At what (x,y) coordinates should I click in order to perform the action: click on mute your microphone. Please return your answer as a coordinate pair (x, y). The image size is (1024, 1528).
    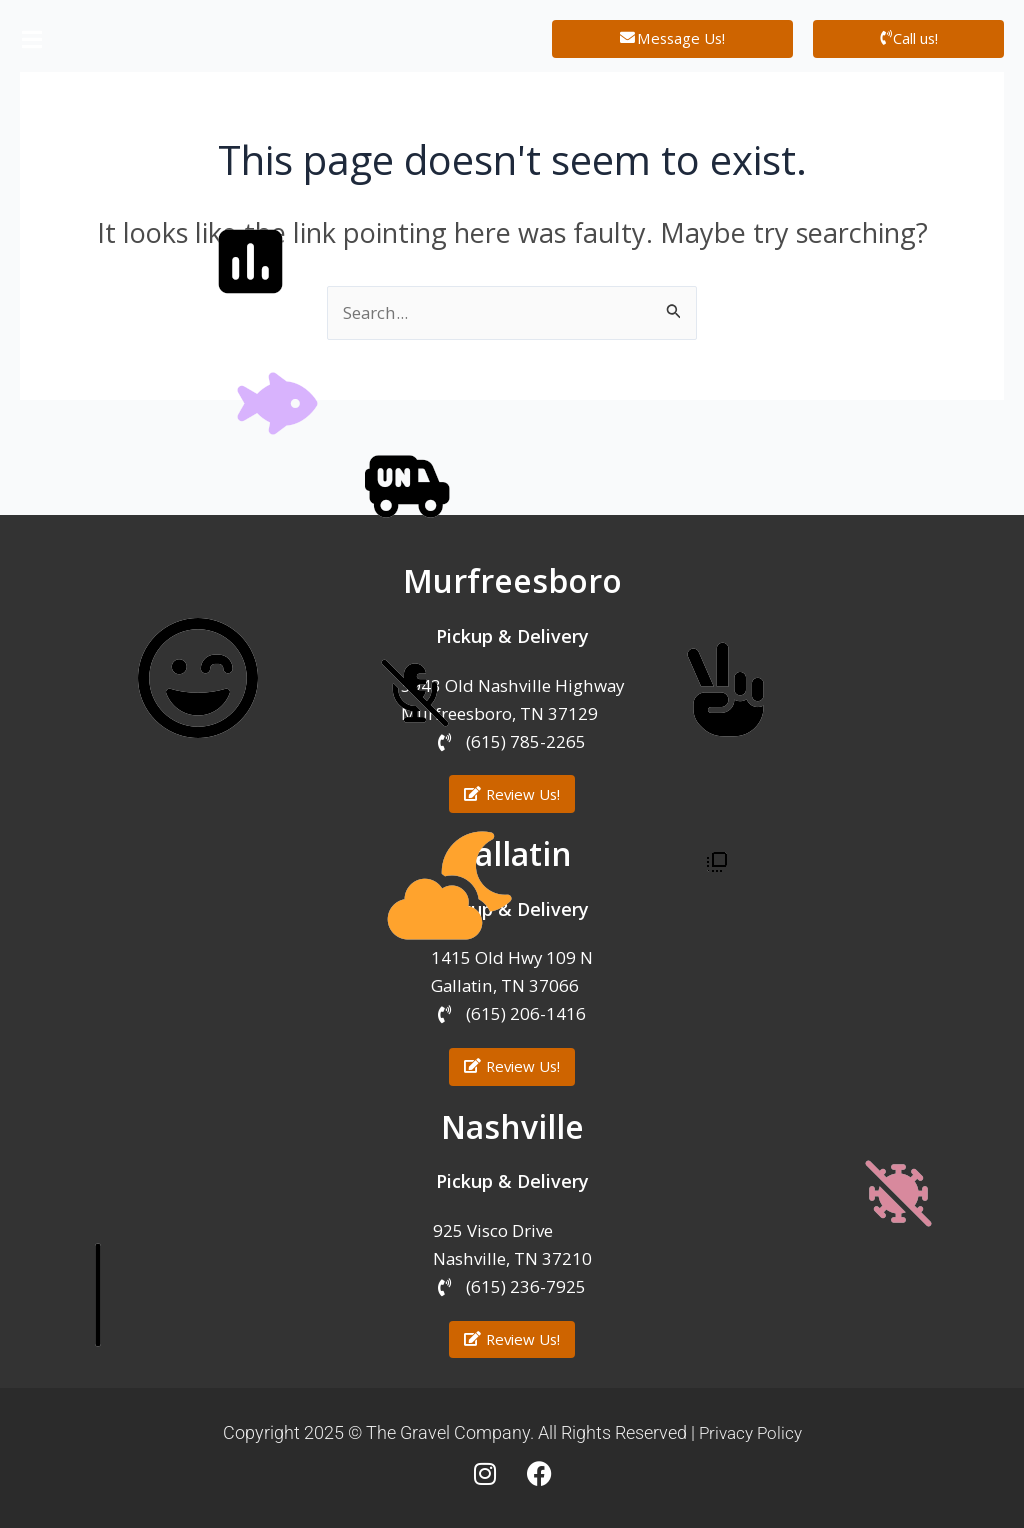
    Looking at the image, I should click on (415, 693).